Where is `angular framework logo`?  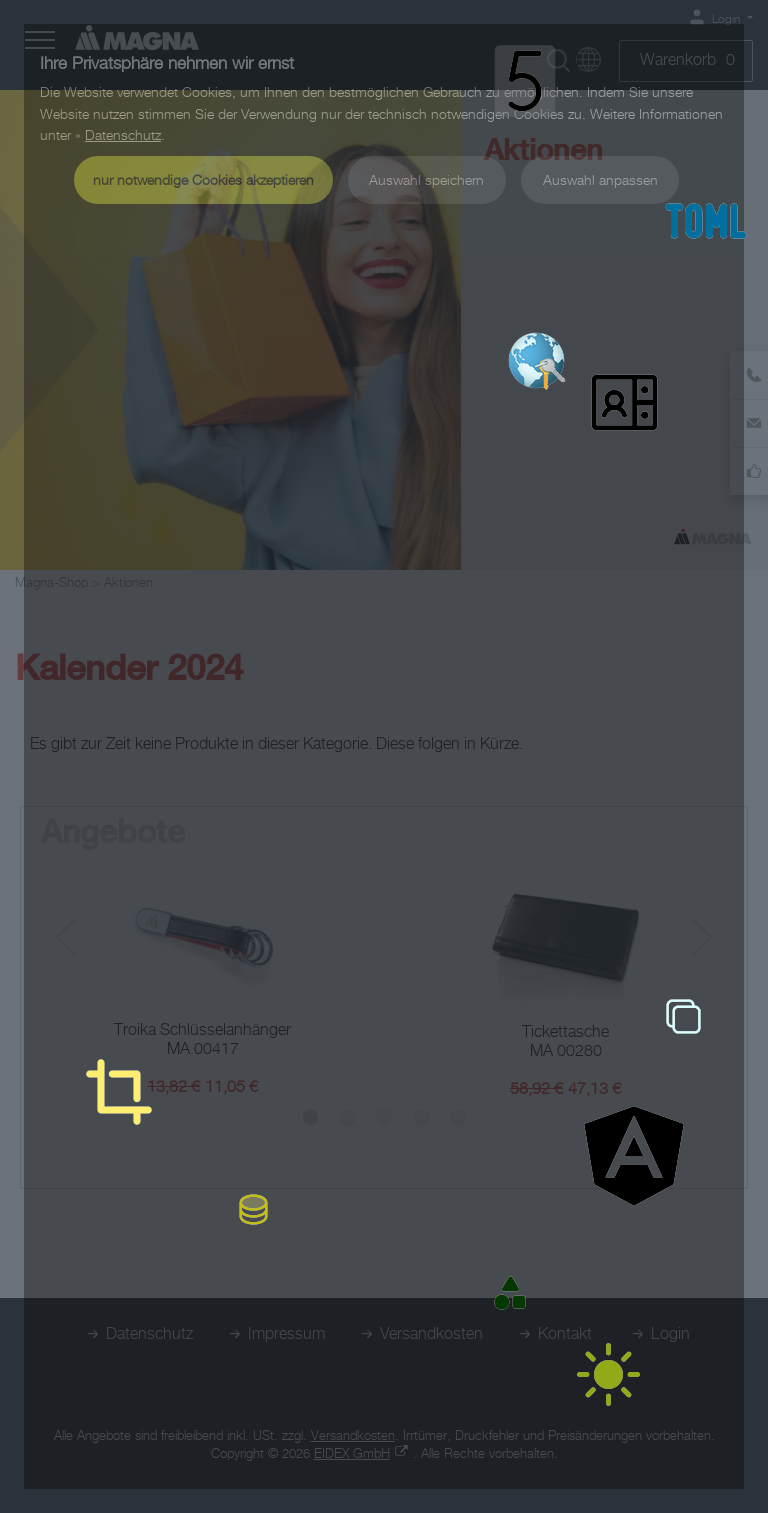 angular framework logo is located at coordinates (634, 1156).